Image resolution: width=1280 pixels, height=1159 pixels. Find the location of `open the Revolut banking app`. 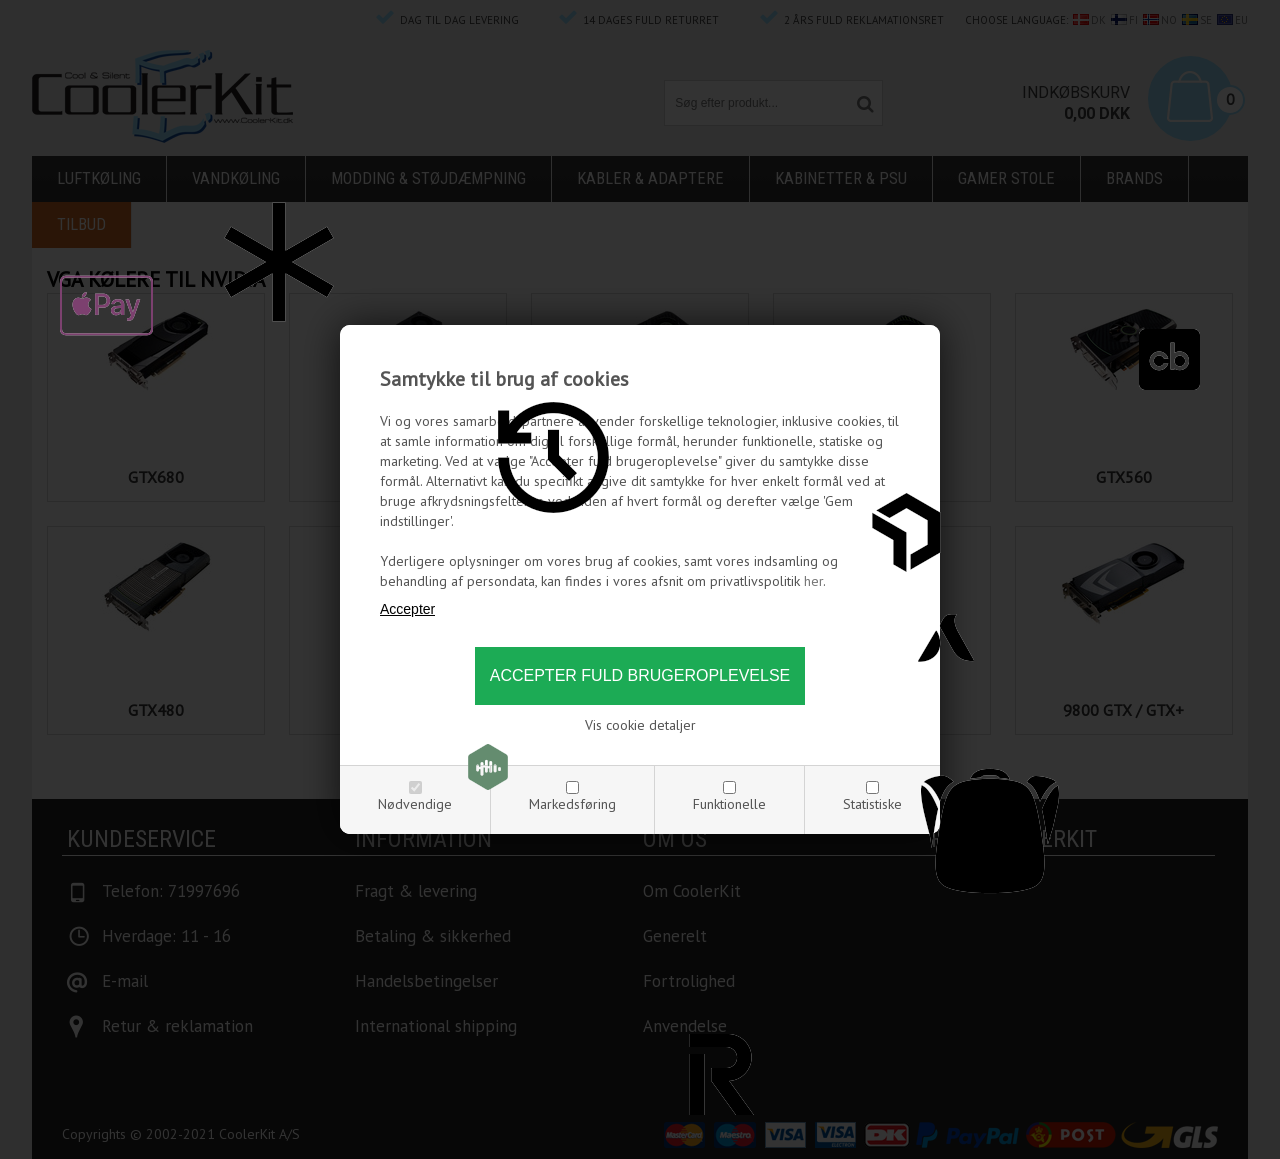

open the Revolut banking app is located at coordinates (721, 1074).